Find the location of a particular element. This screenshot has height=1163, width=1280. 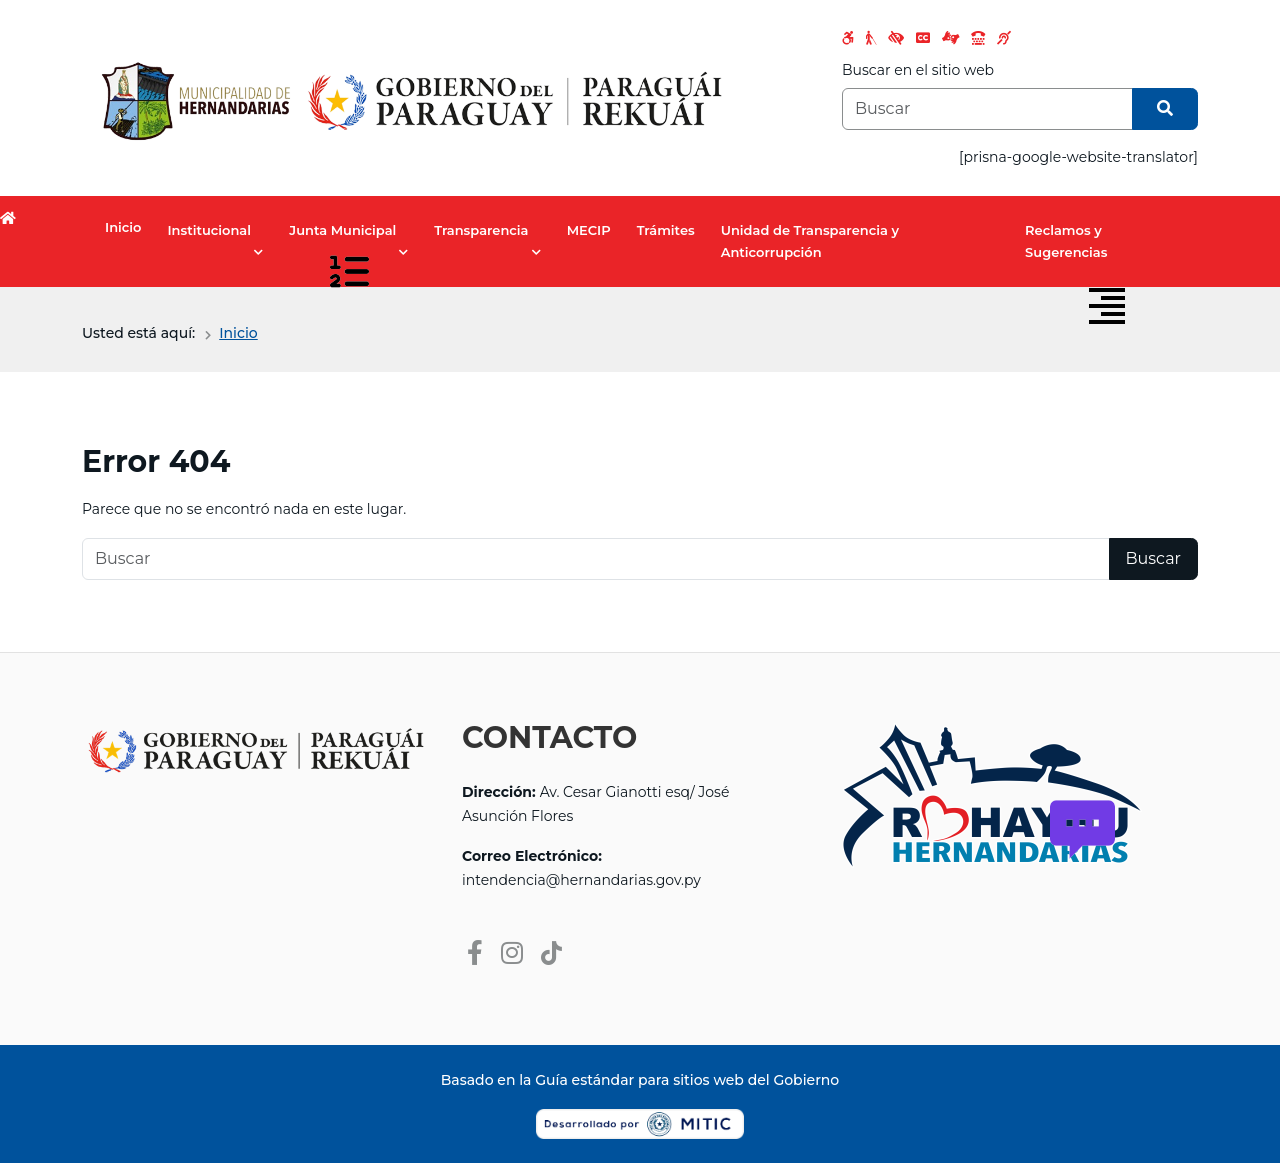

align text to the right is located at coordinates (1107, 306).